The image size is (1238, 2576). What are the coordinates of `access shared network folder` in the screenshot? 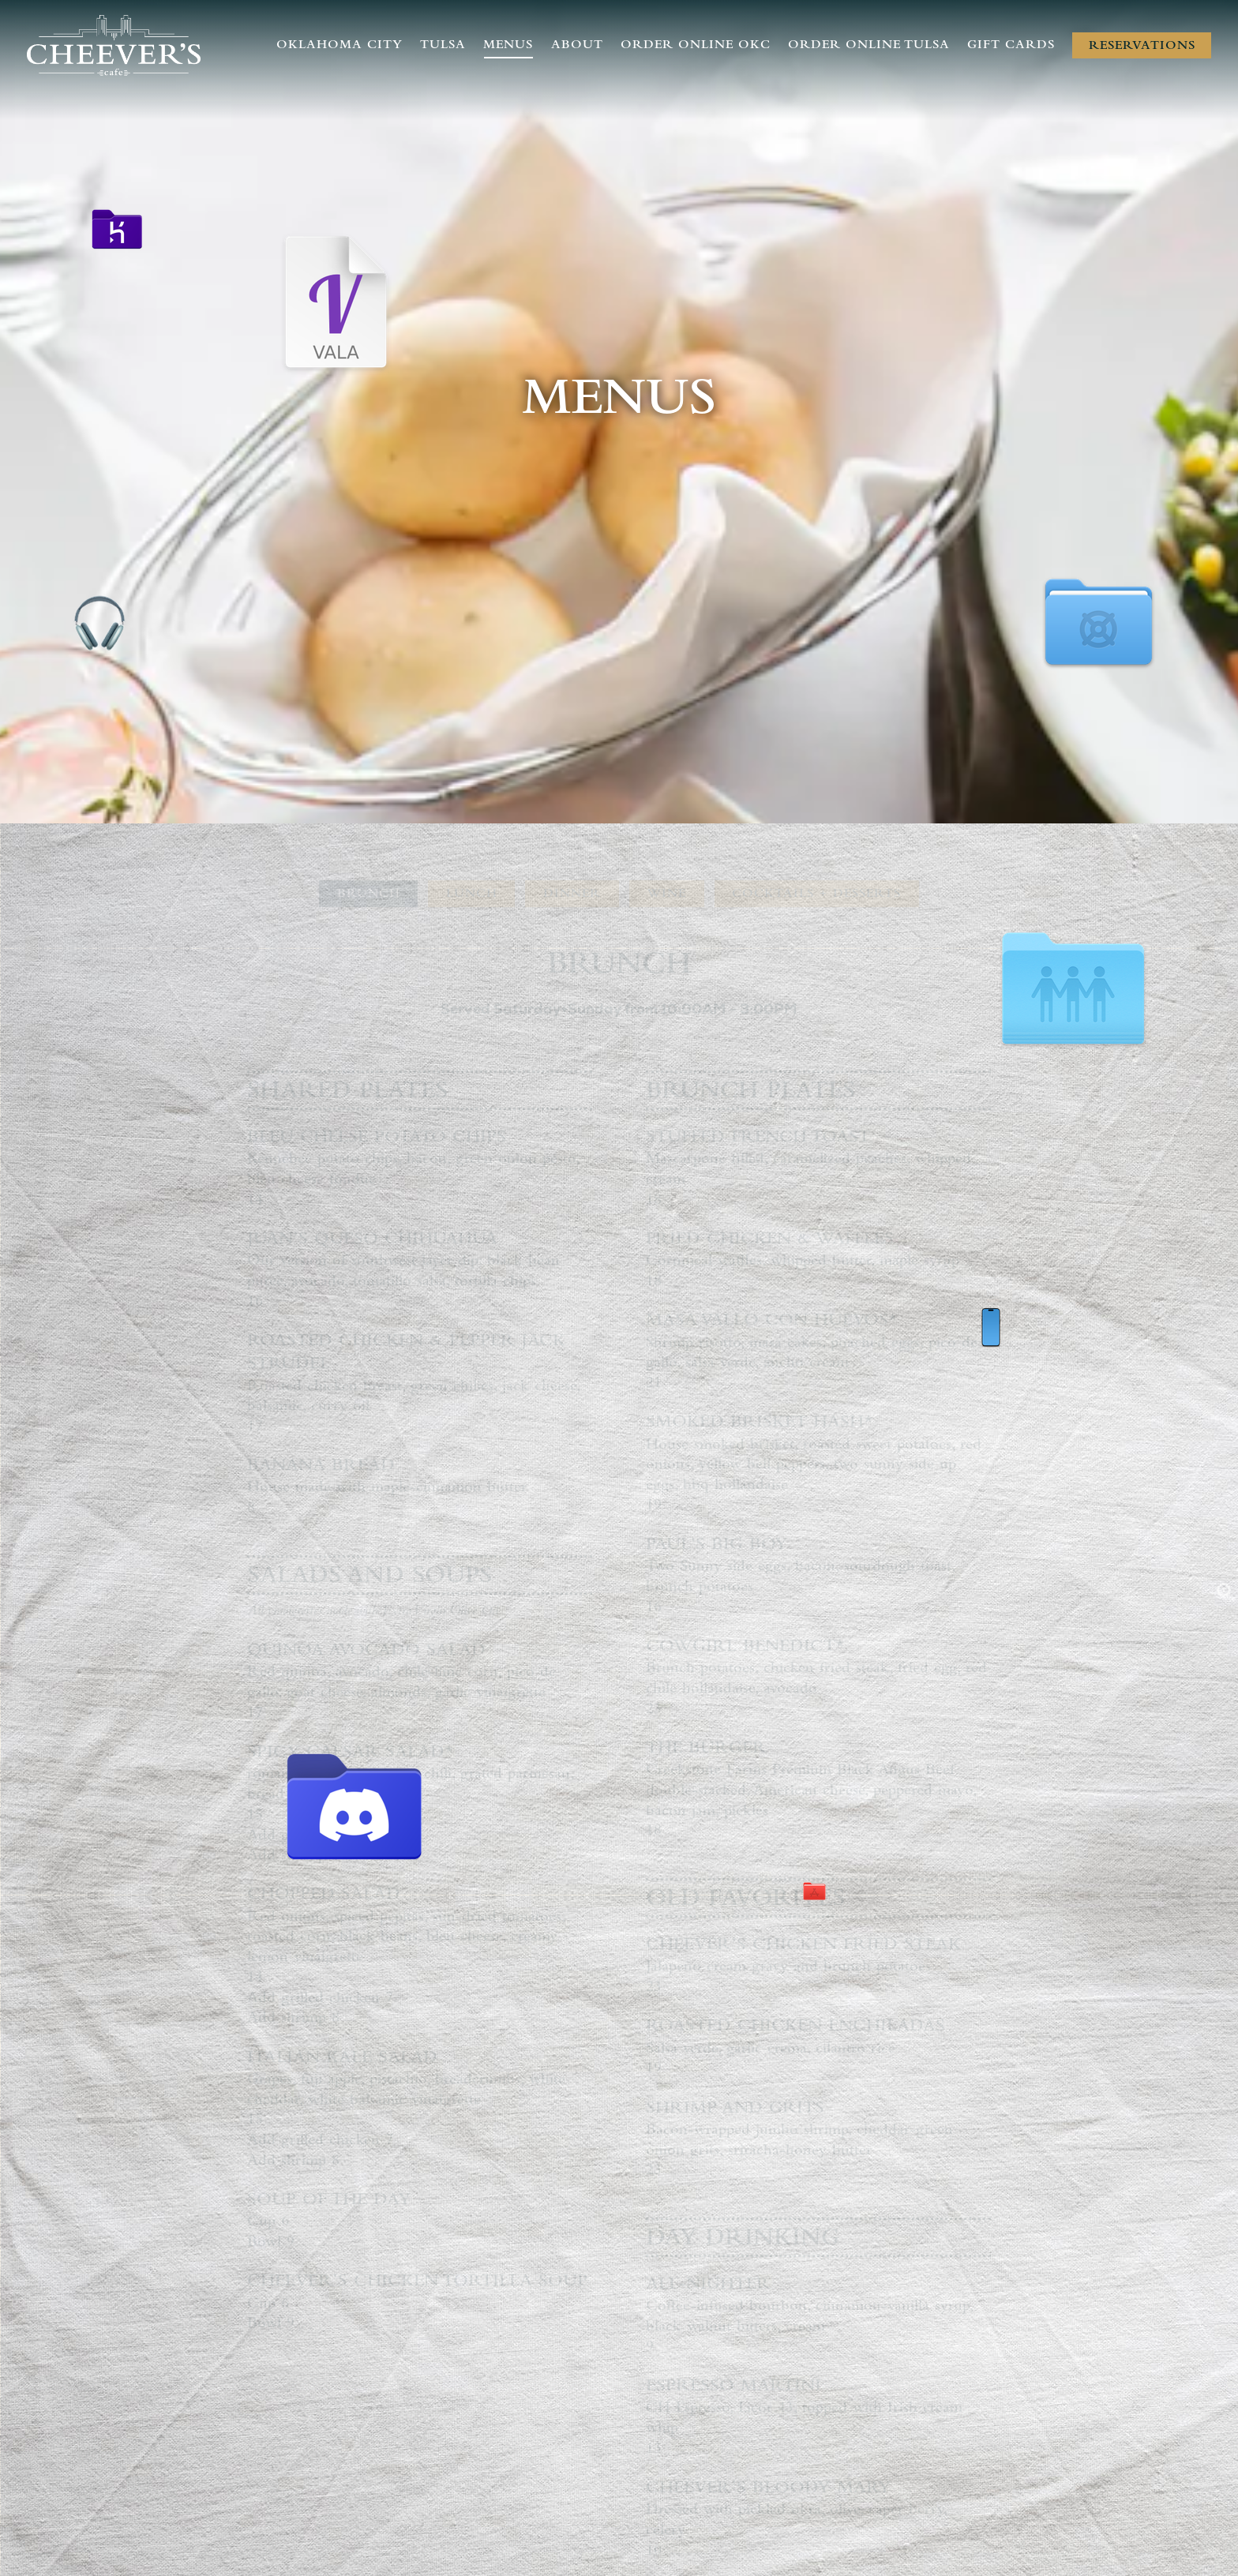 It's located at (1073, 988).